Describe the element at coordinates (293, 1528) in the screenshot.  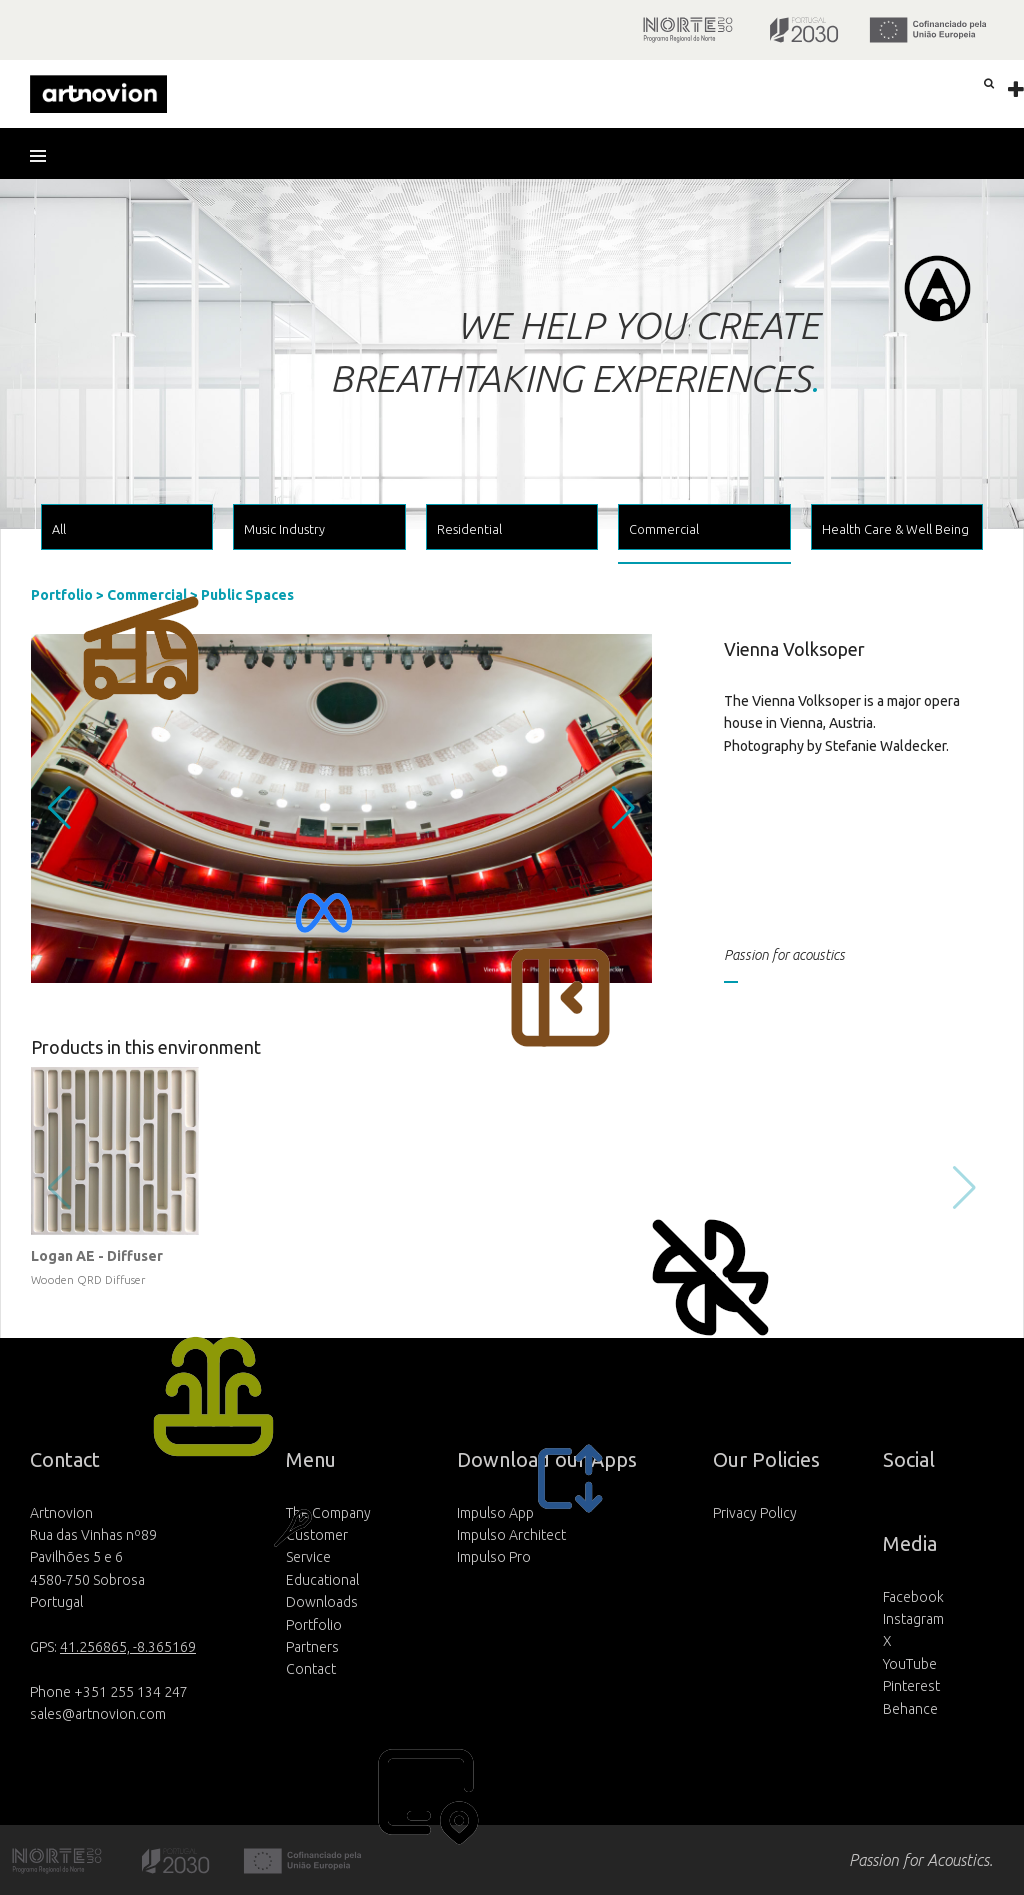
I see `access sewing or crafting tools` at that location.